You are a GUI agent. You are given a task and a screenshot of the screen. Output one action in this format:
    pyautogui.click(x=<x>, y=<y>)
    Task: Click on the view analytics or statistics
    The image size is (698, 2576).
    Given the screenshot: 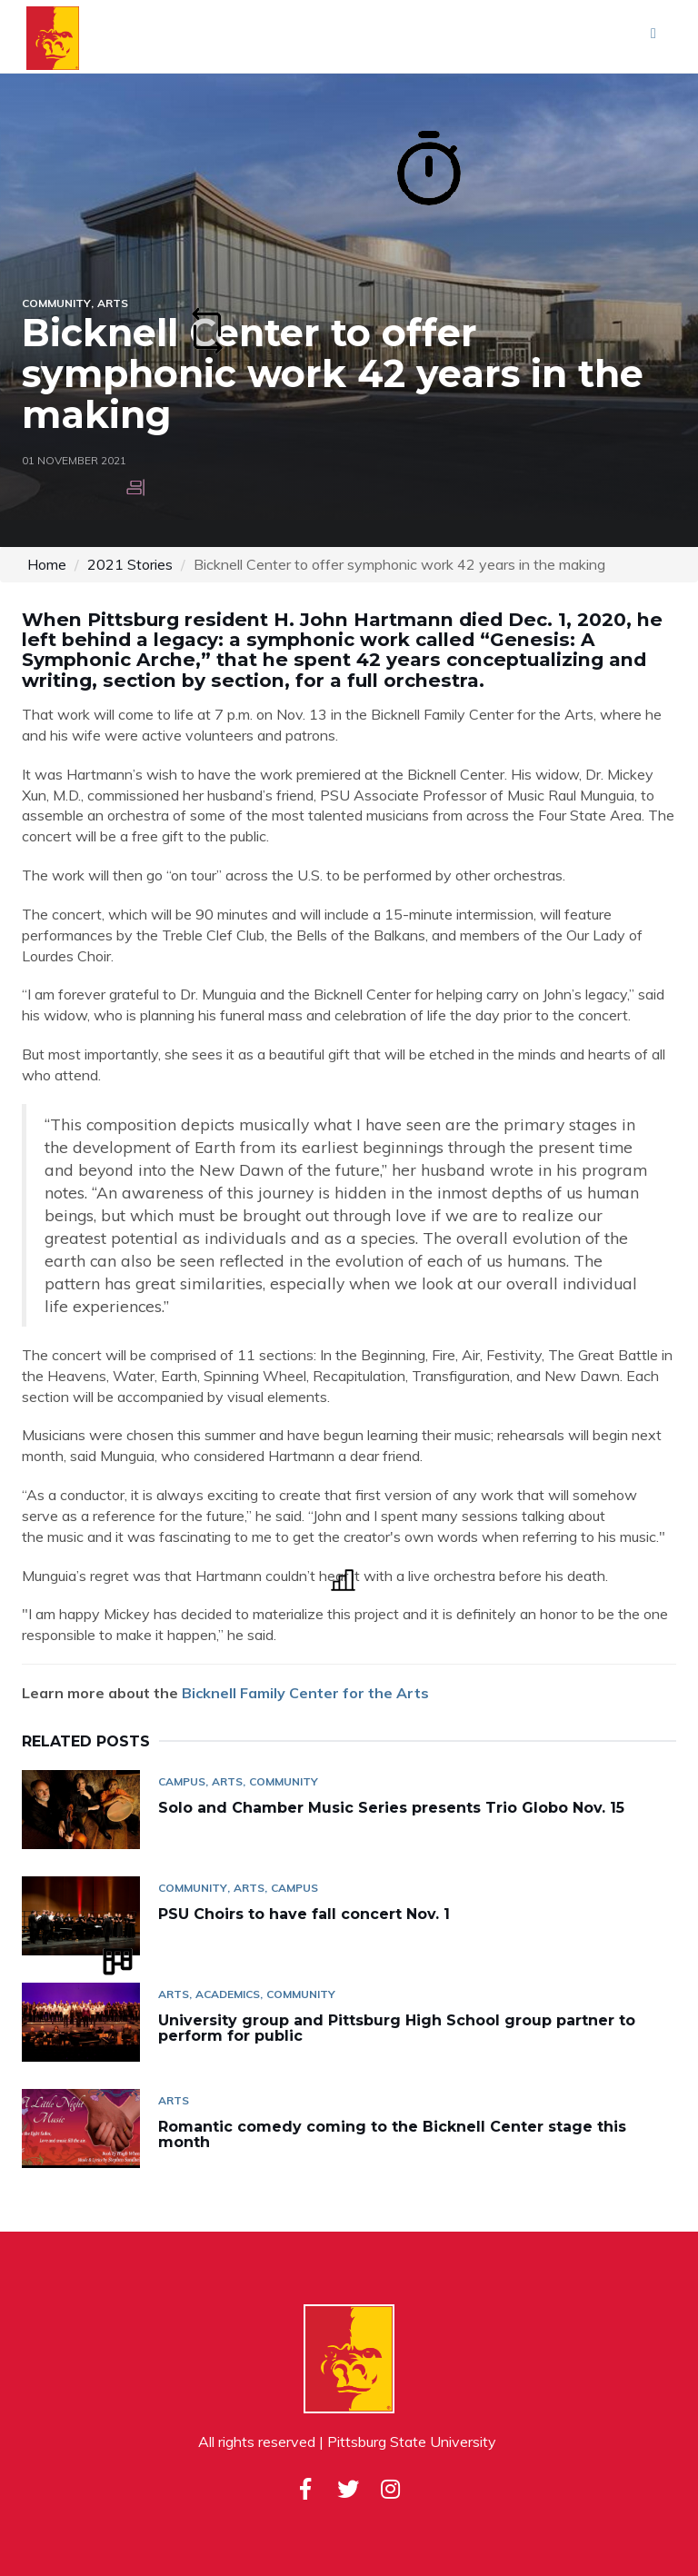 What is the action you would take?
    pyautogui.click(x=343, y=1580)
    